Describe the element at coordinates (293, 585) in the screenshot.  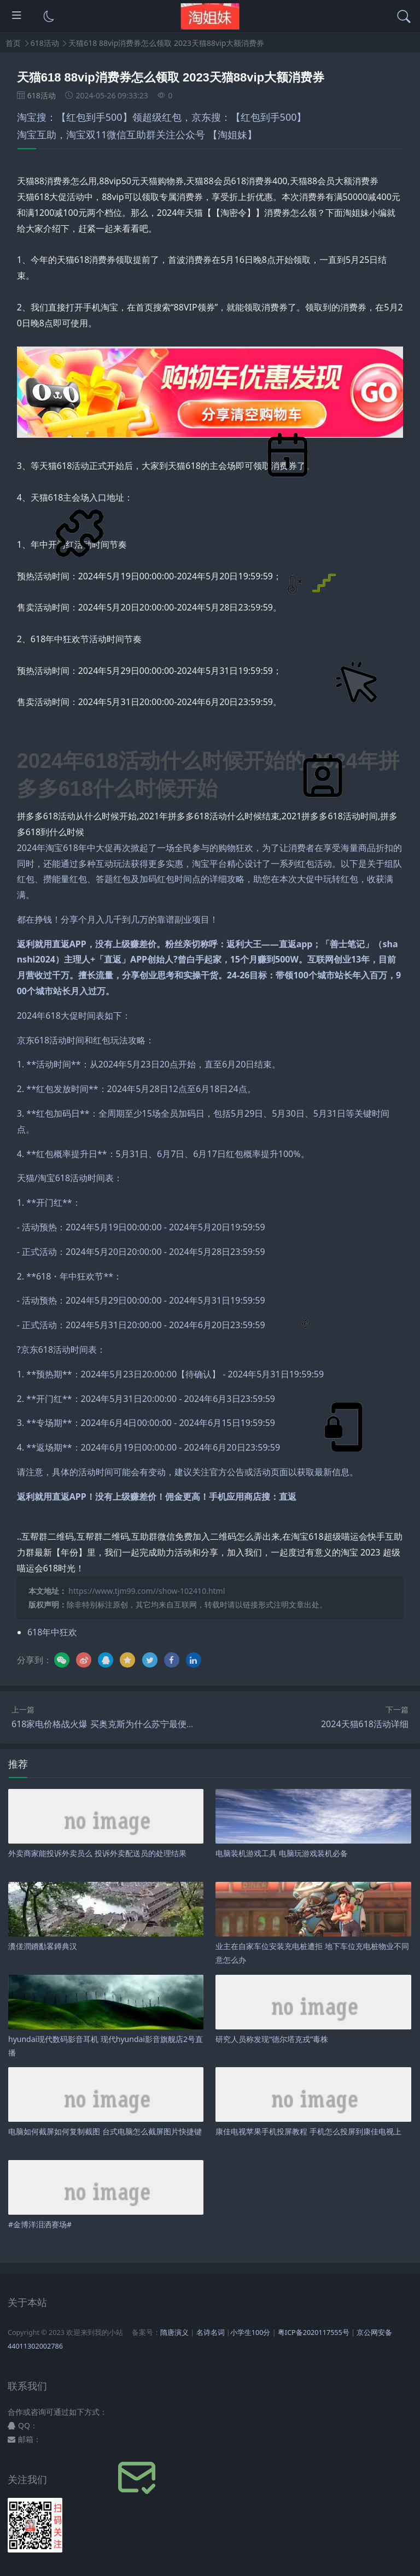
I see `indicates low temperature or cold conditions` at that location.